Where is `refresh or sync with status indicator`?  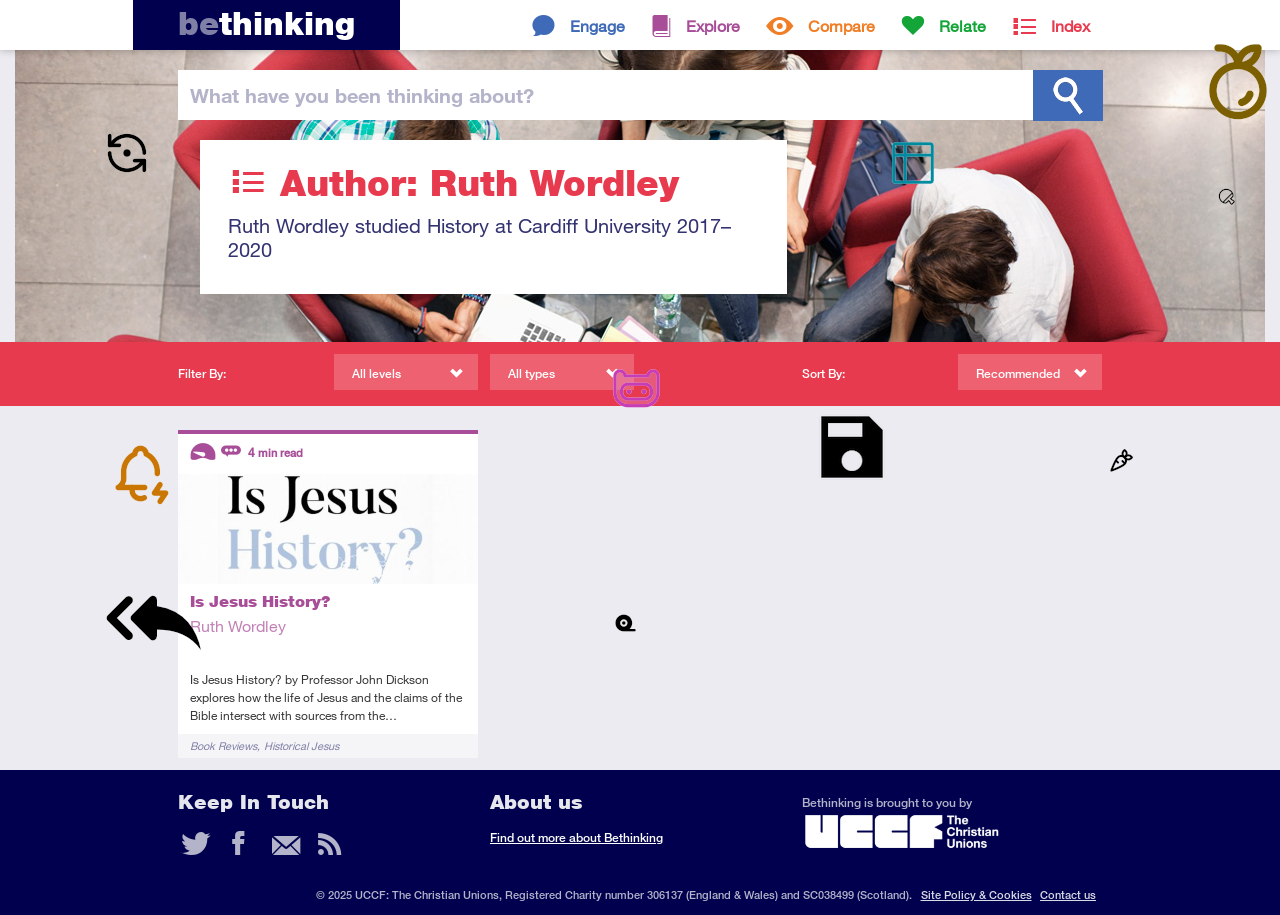
refresh or sync with status indicator is located at coordinates (127, 153).